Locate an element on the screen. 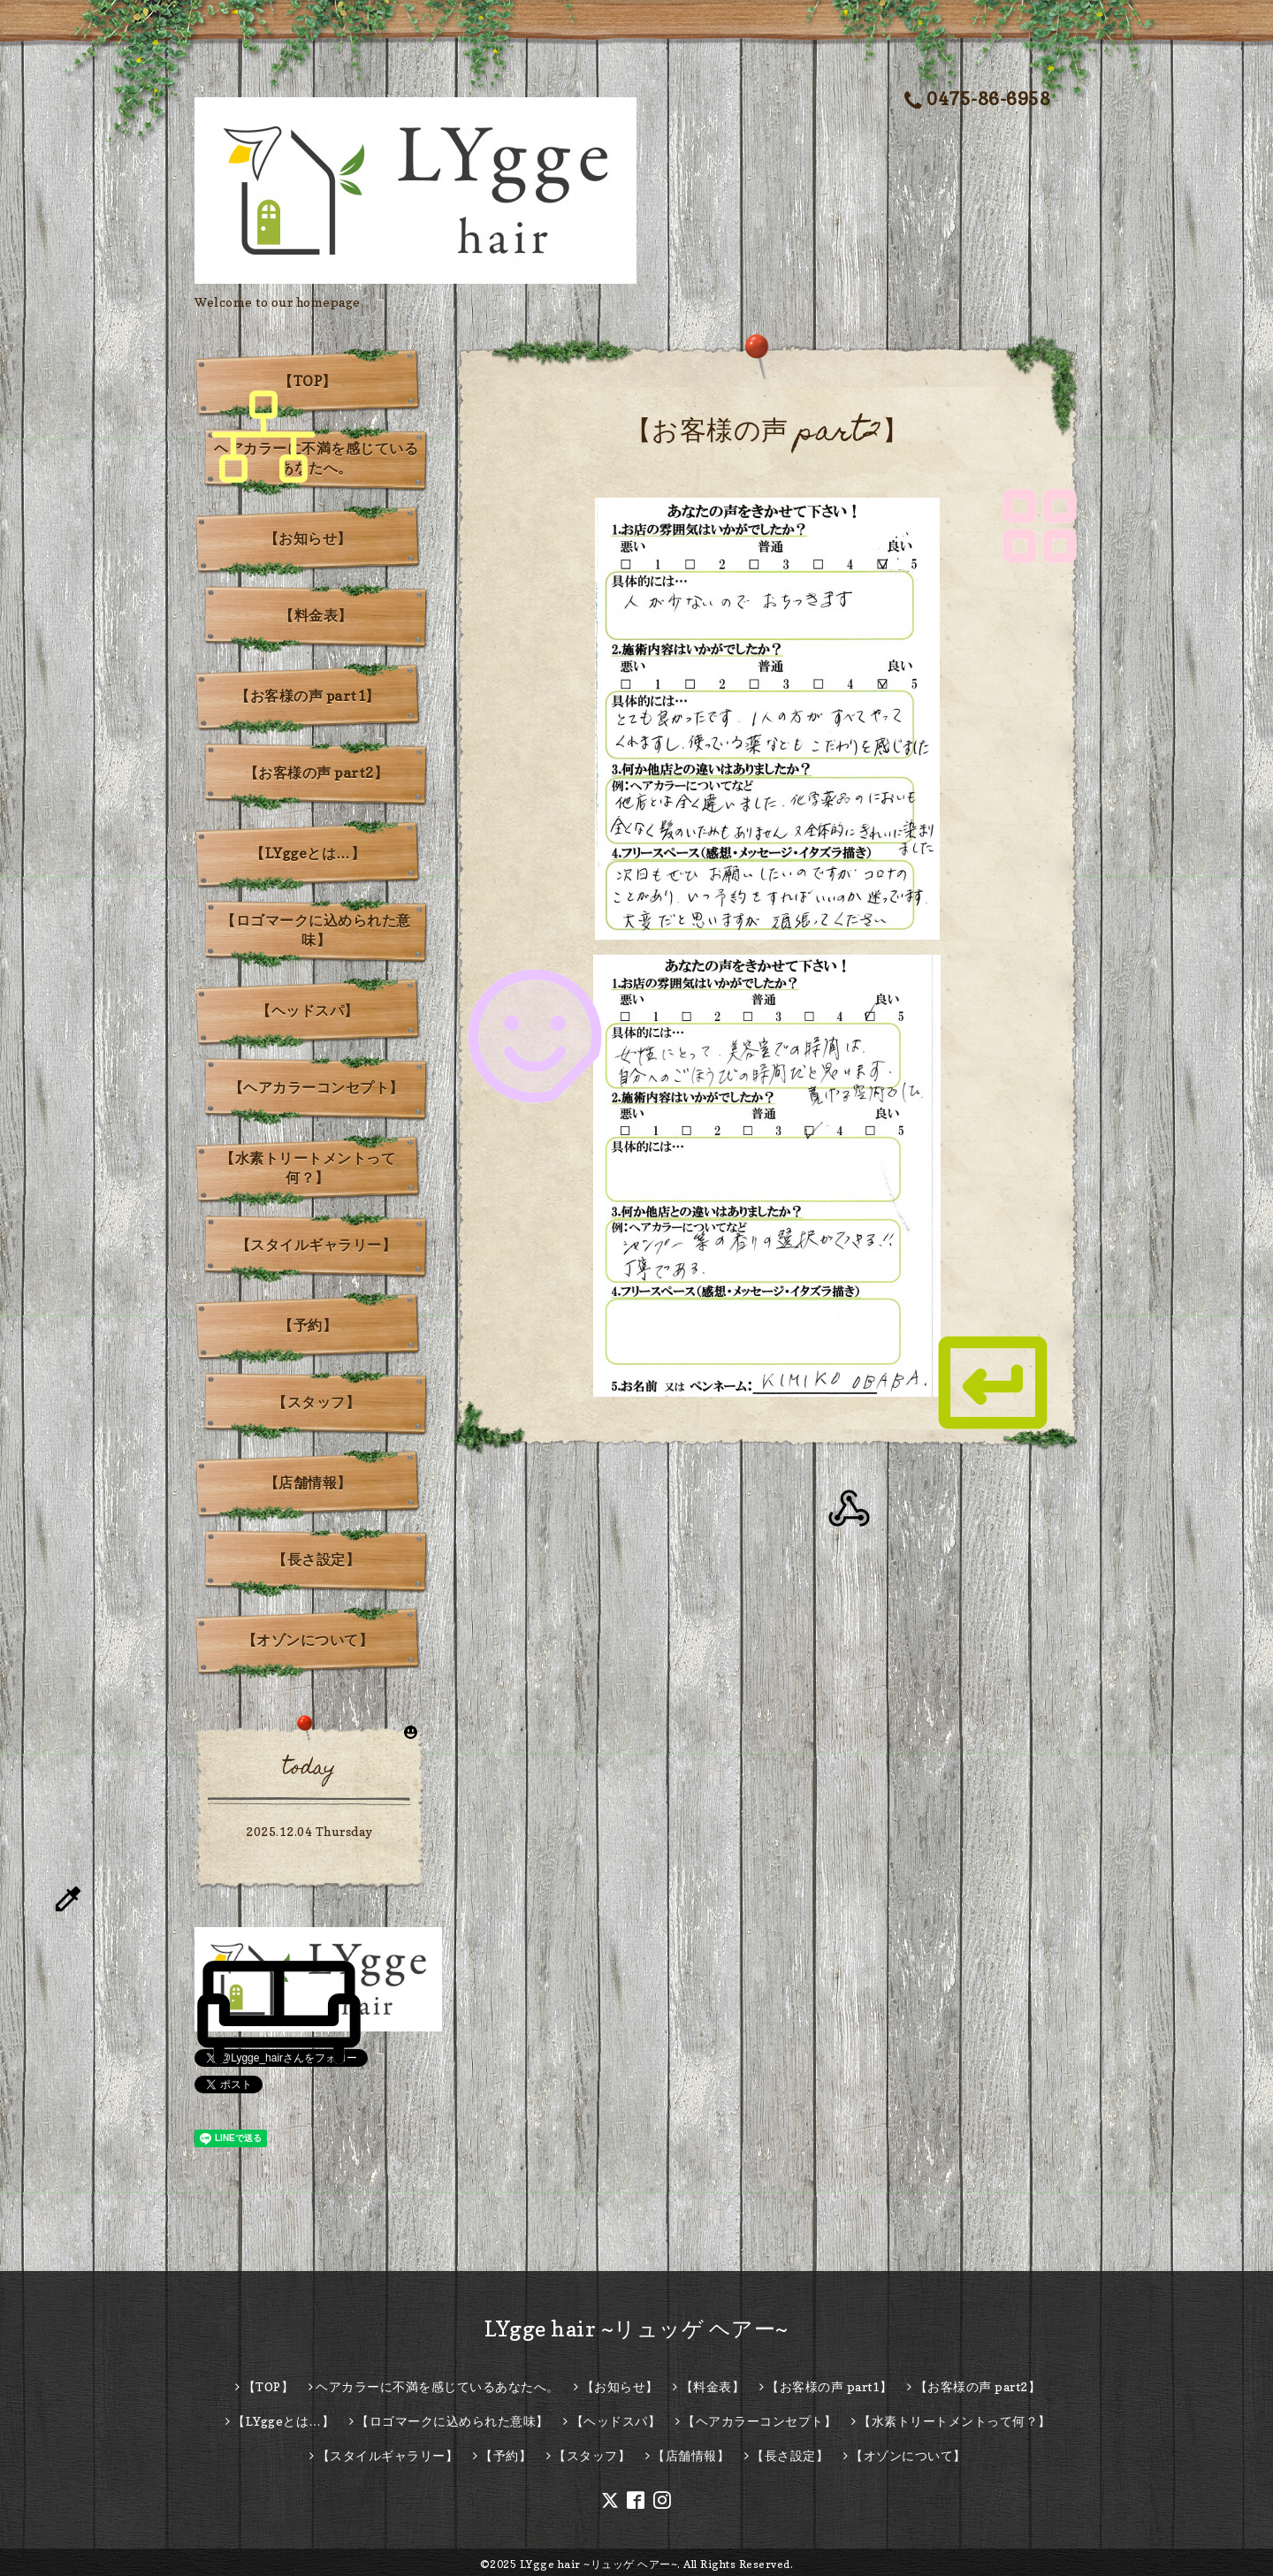 The width and height of the screenshot is (1273, 2576). add a sticker or emoji to your message is located at coordinates (535, 1036).